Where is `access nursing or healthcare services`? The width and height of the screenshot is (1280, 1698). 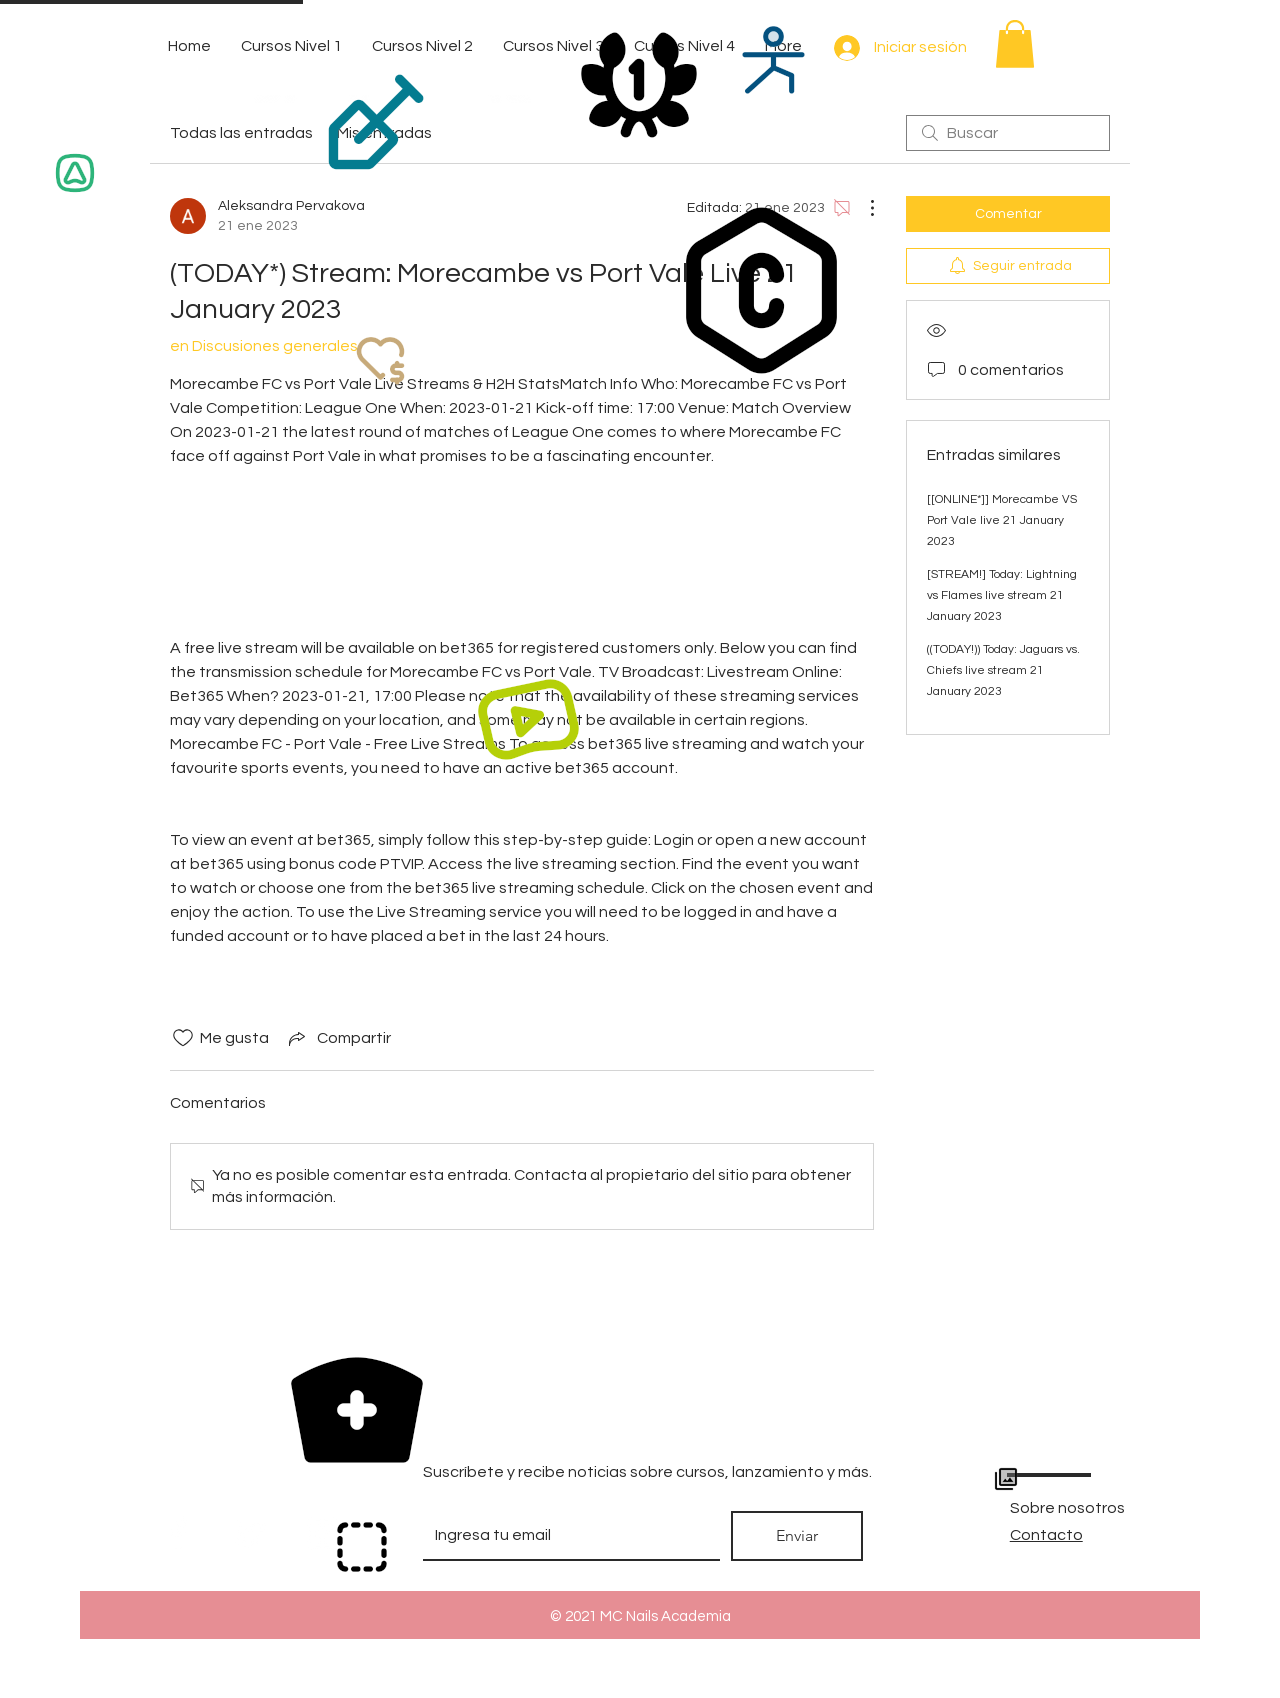
access nursing or healthcare services is located at coordinates (357, 1410).